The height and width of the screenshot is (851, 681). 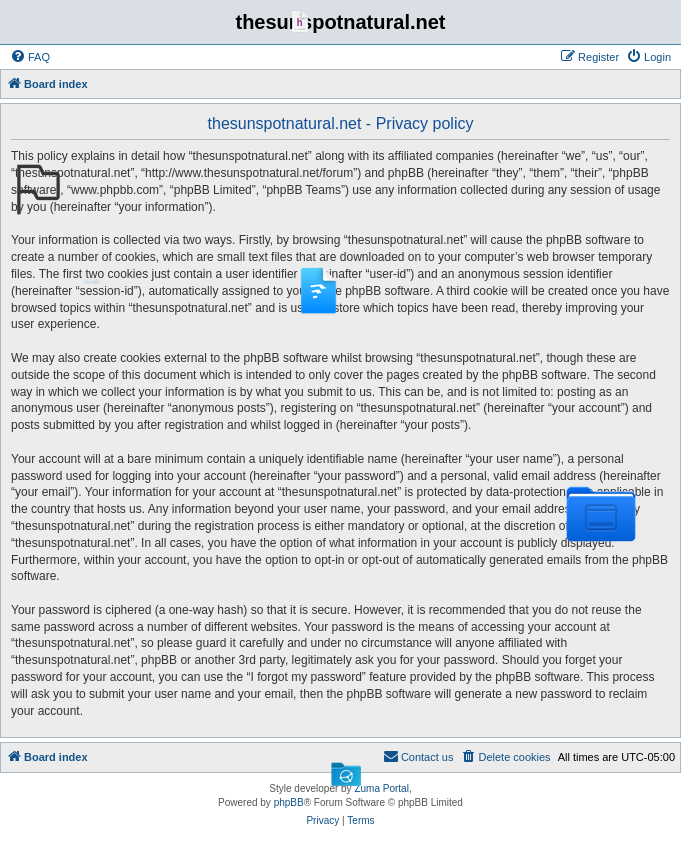 What do you see at coordinates (318, 291) in the screenshot?
I see `a SketchUp file (.skp) in your file system` at bounding box center [318, 291].